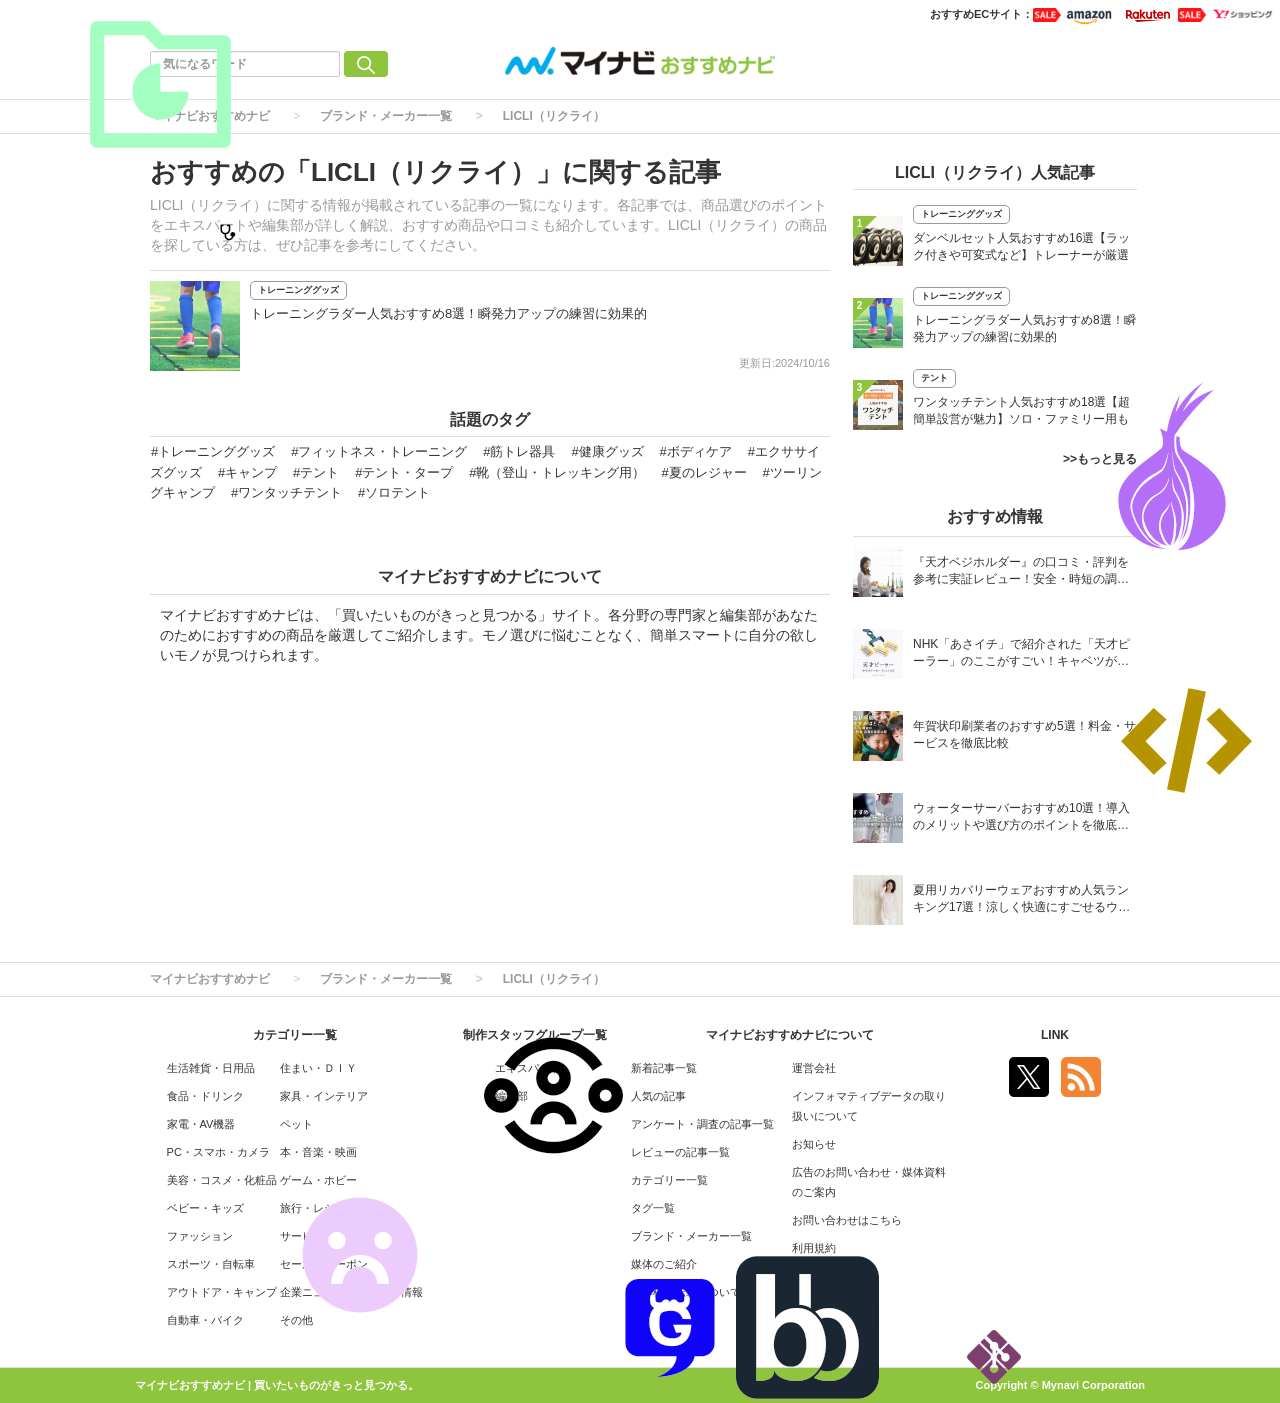 The width and height of the screenshot is (1280, 1403). Describe the element at coordinates (227, 232) in the screenshot. I see `access health or medical features` at that location.